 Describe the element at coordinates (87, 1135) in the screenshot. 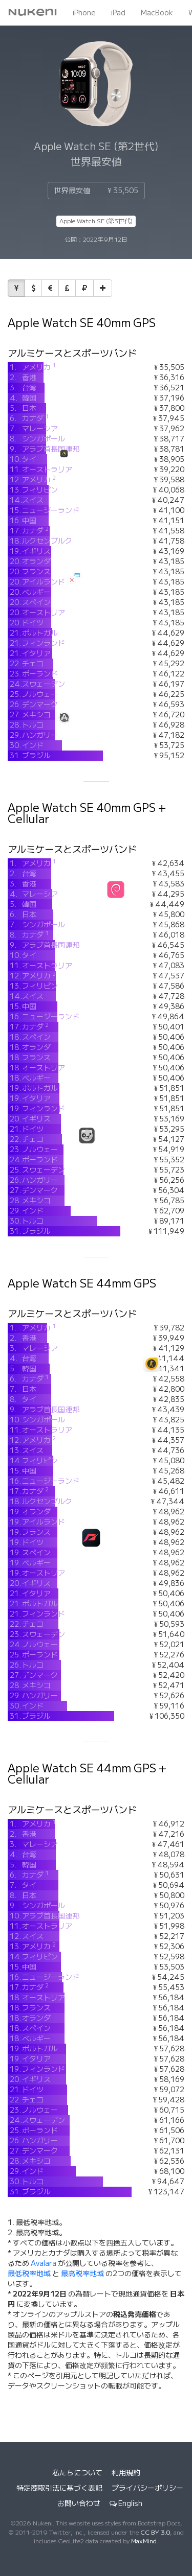

I see `launch puppy linux operating system` at that location.